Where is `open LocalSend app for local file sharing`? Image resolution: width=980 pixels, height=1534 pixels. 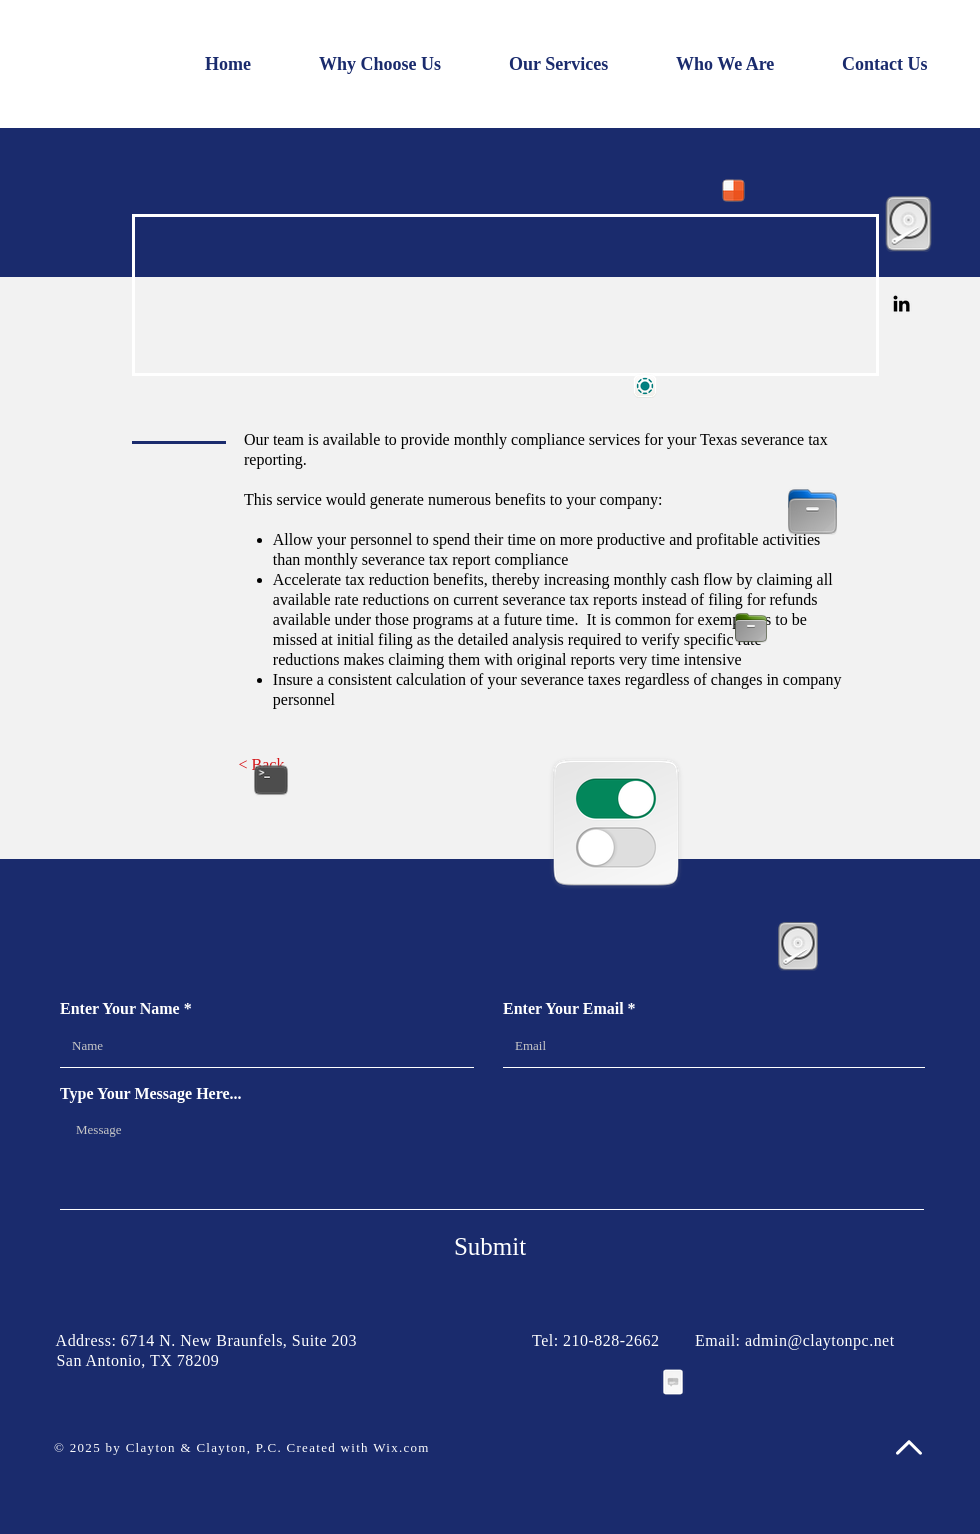 open LocalSend app for local file sharing is located at coordinates (645, 386).